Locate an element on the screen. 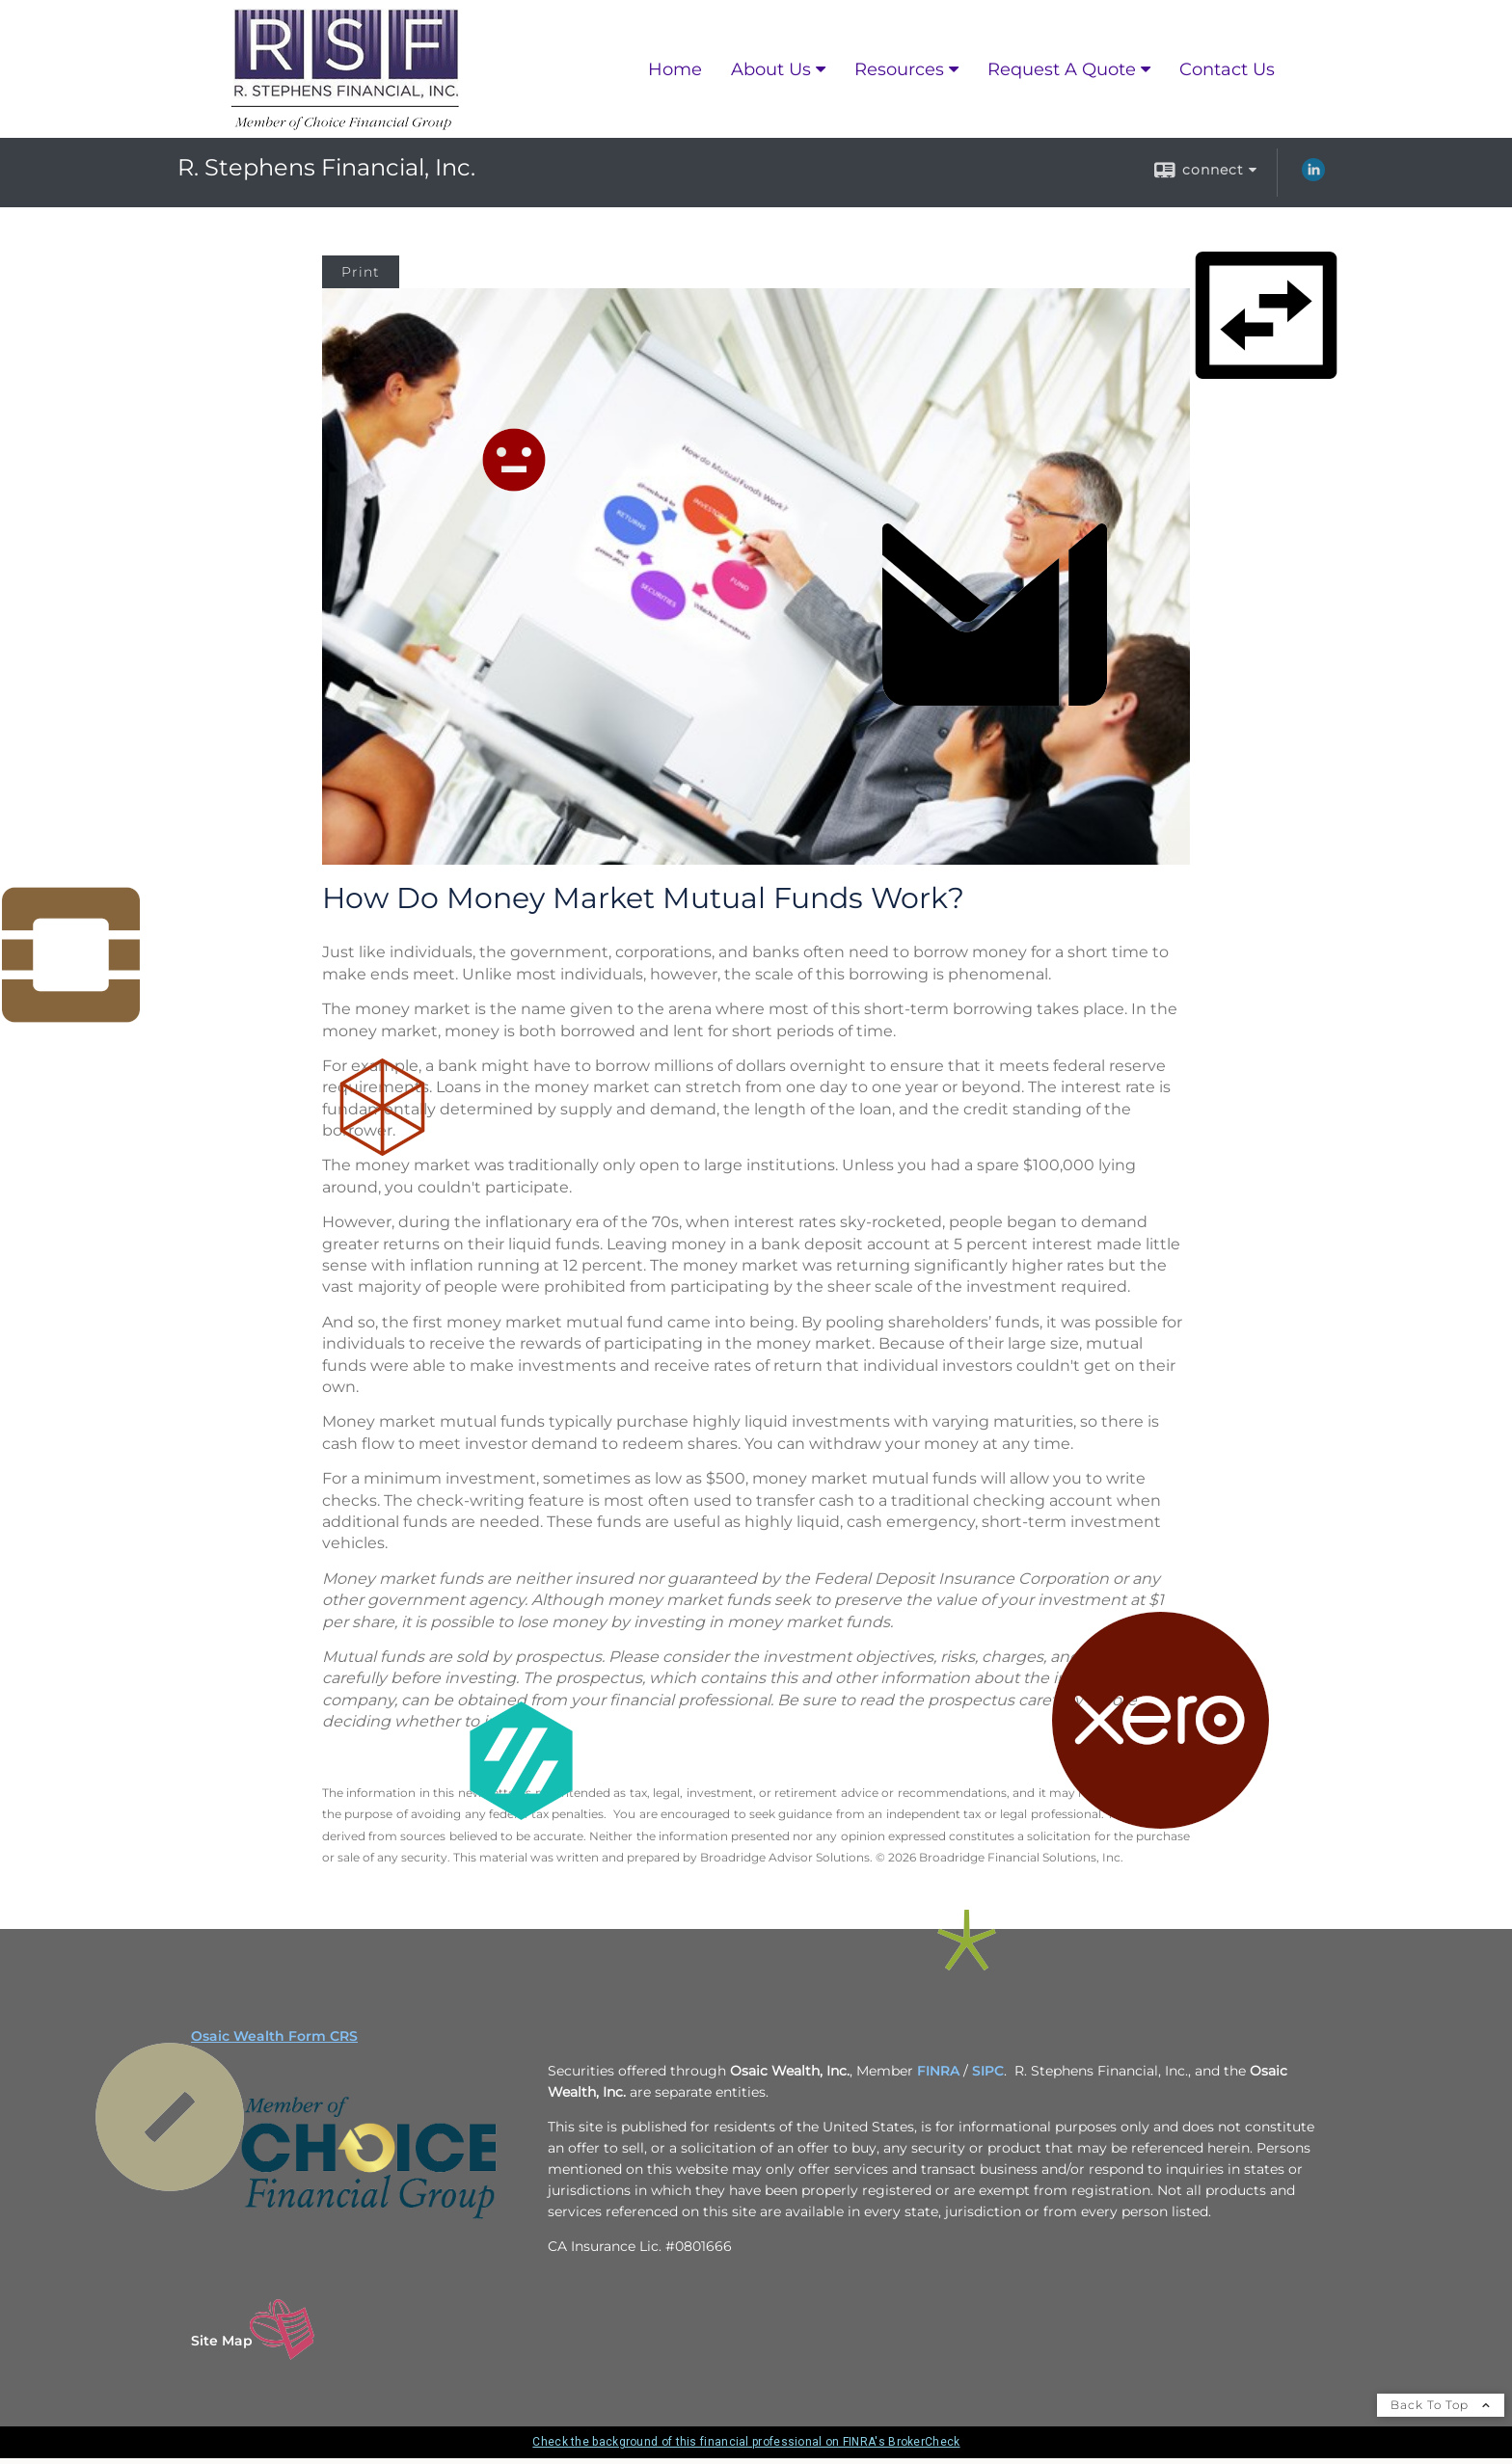 Image resolution: width=1512 pixels, height=2464 pixels. swap or exchange items is located at coordinates (1266, 315).